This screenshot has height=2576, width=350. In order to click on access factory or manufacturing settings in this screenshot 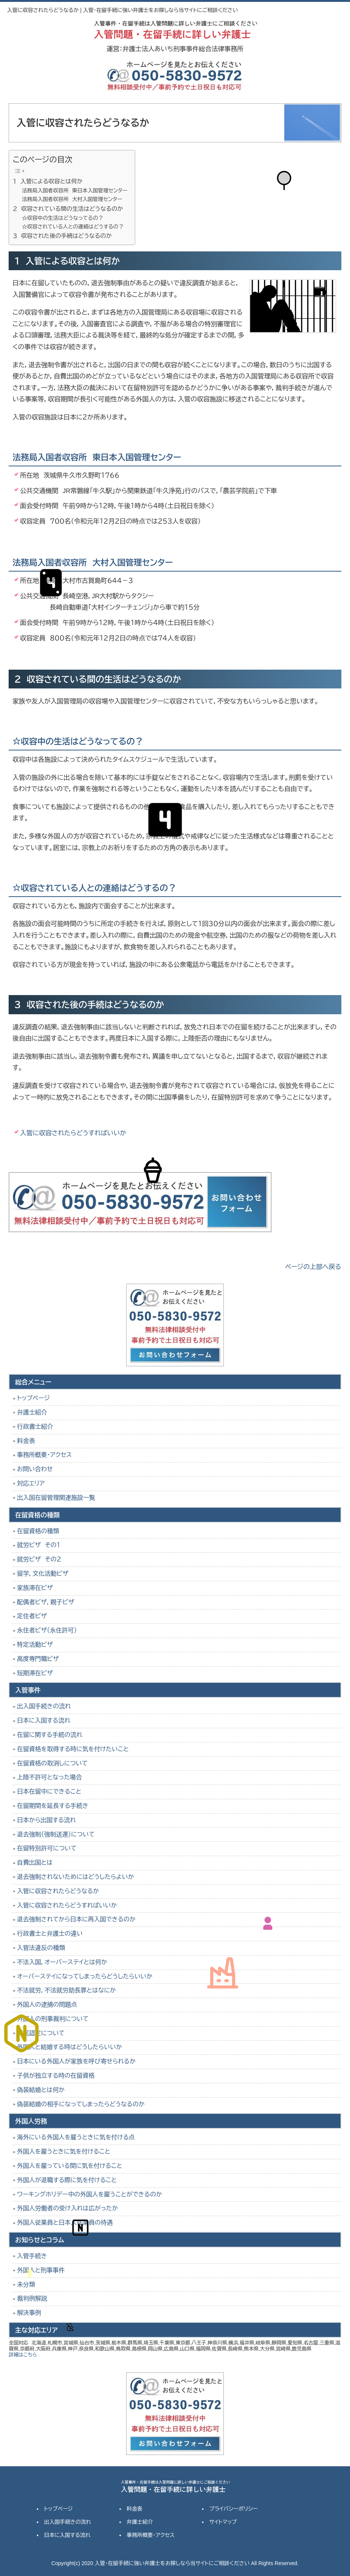, I will do `click(223, 1973)`.